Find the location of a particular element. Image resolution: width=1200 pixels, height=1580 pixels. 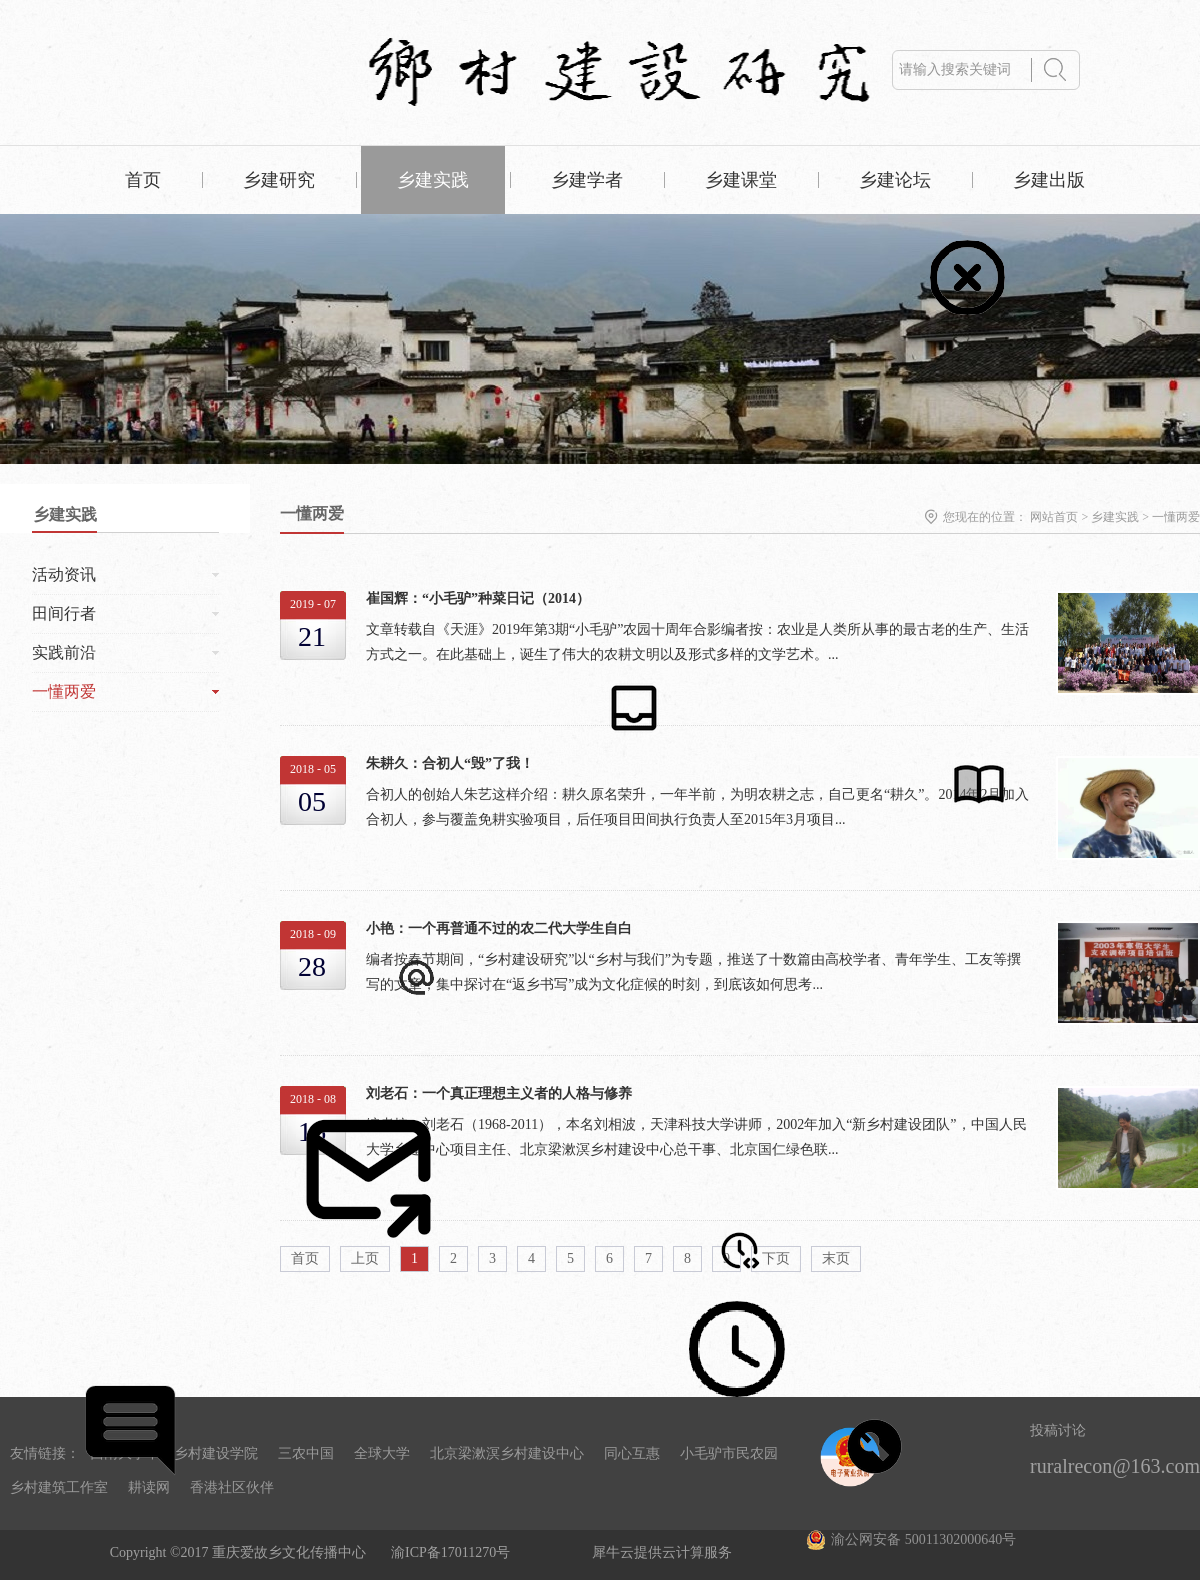

access settings or configuration options is located at coordinates (874, 1446).